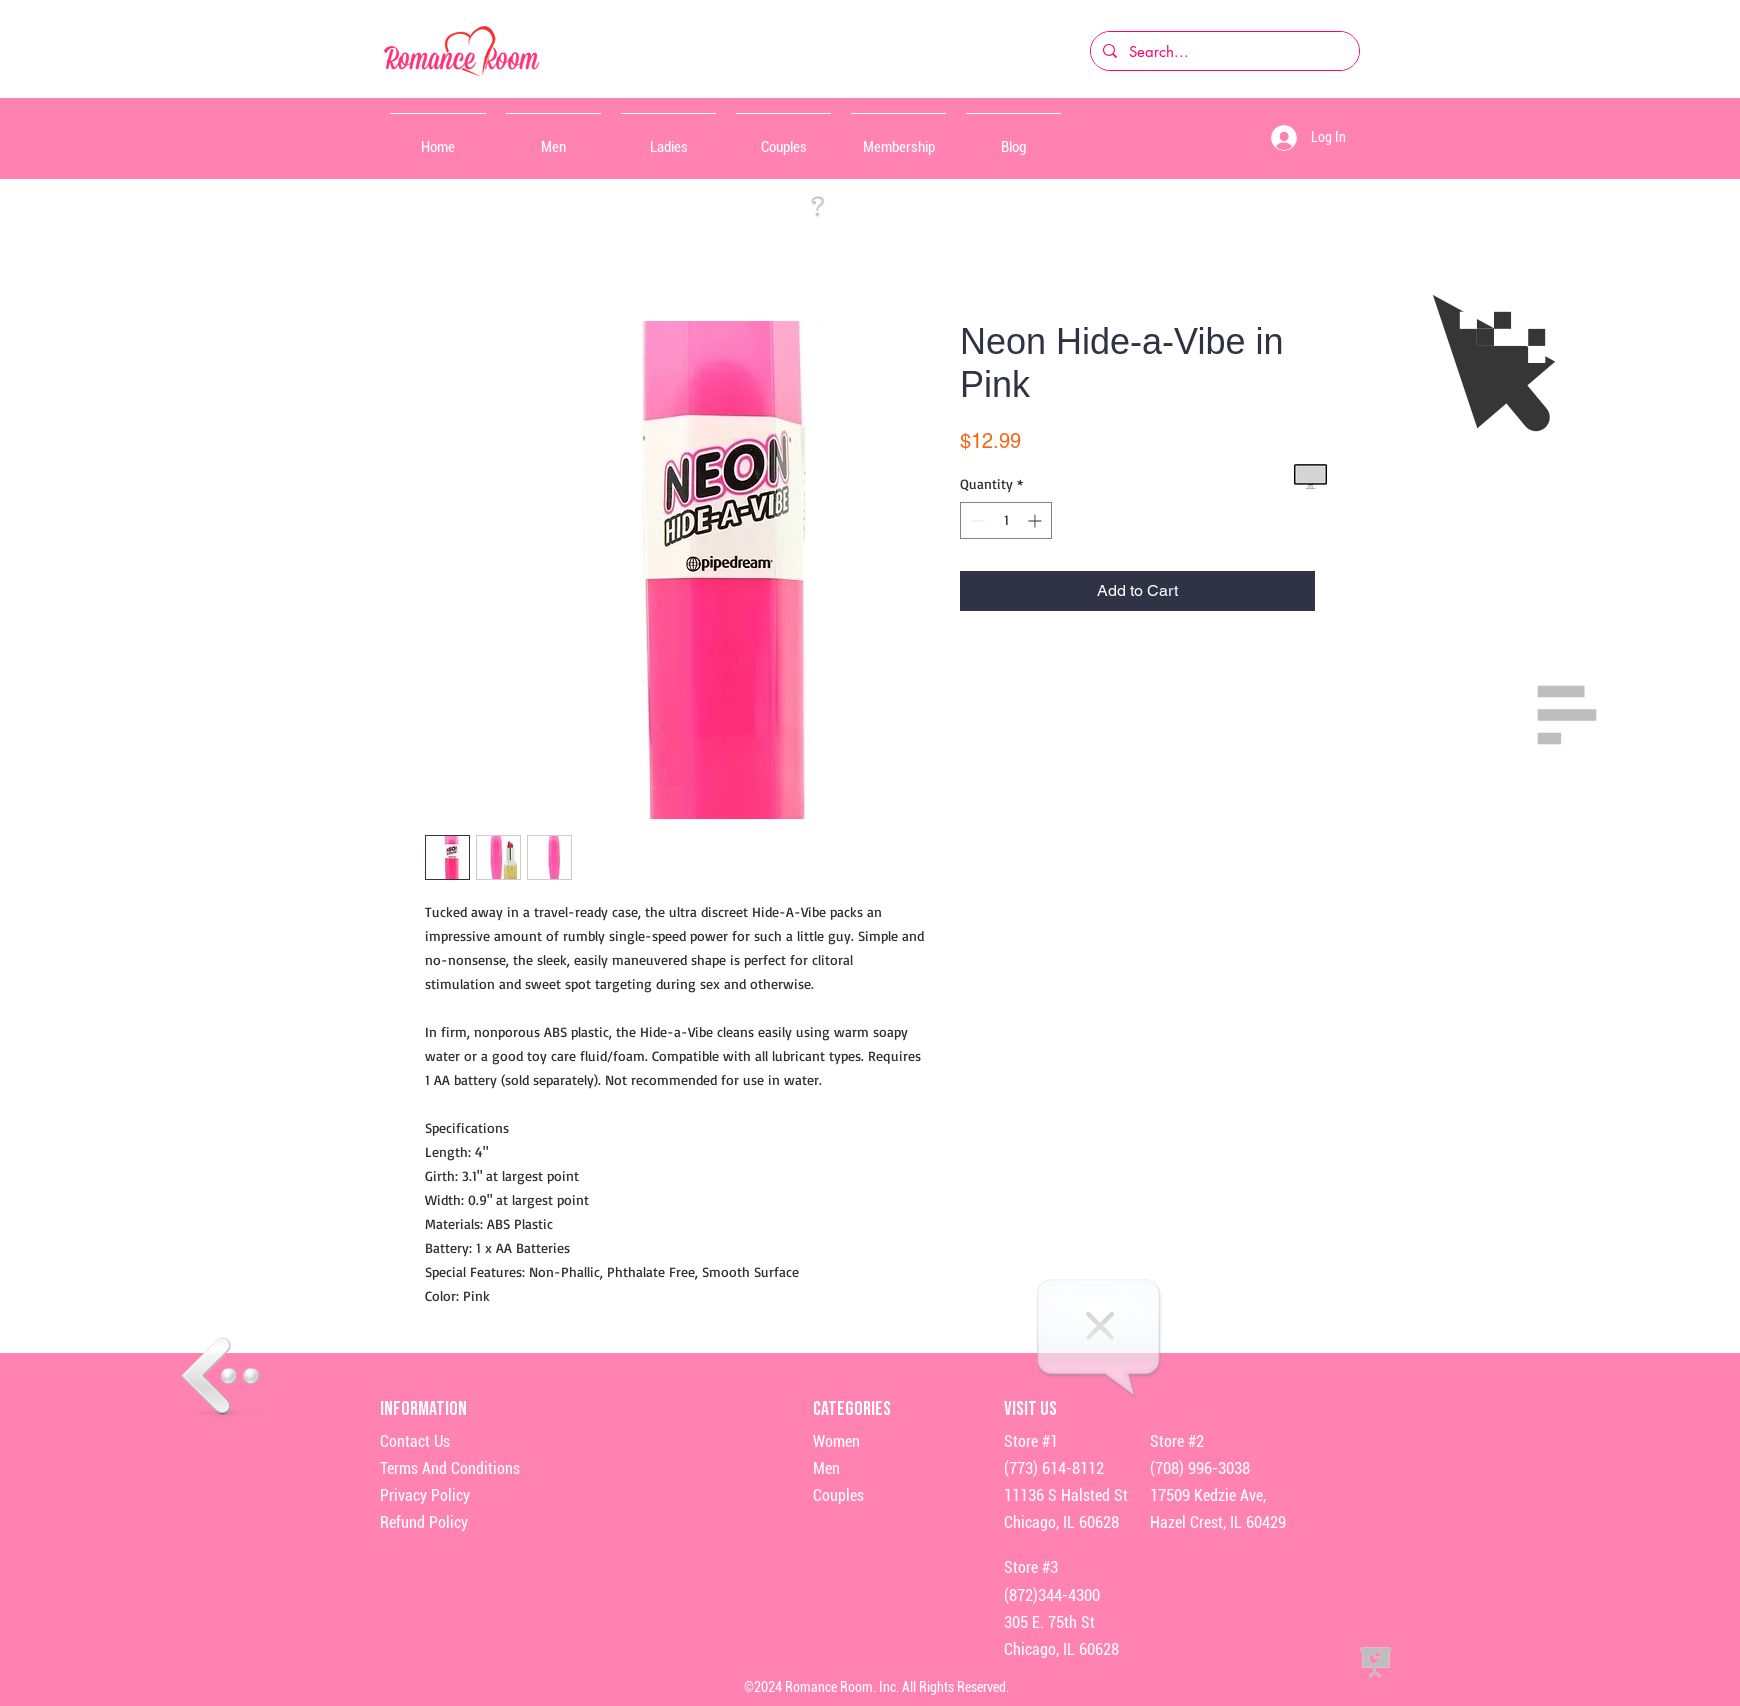  Describe the element at coordinates (1310, 476) in the screenshot. I see `access display or monitor settings` at that location.